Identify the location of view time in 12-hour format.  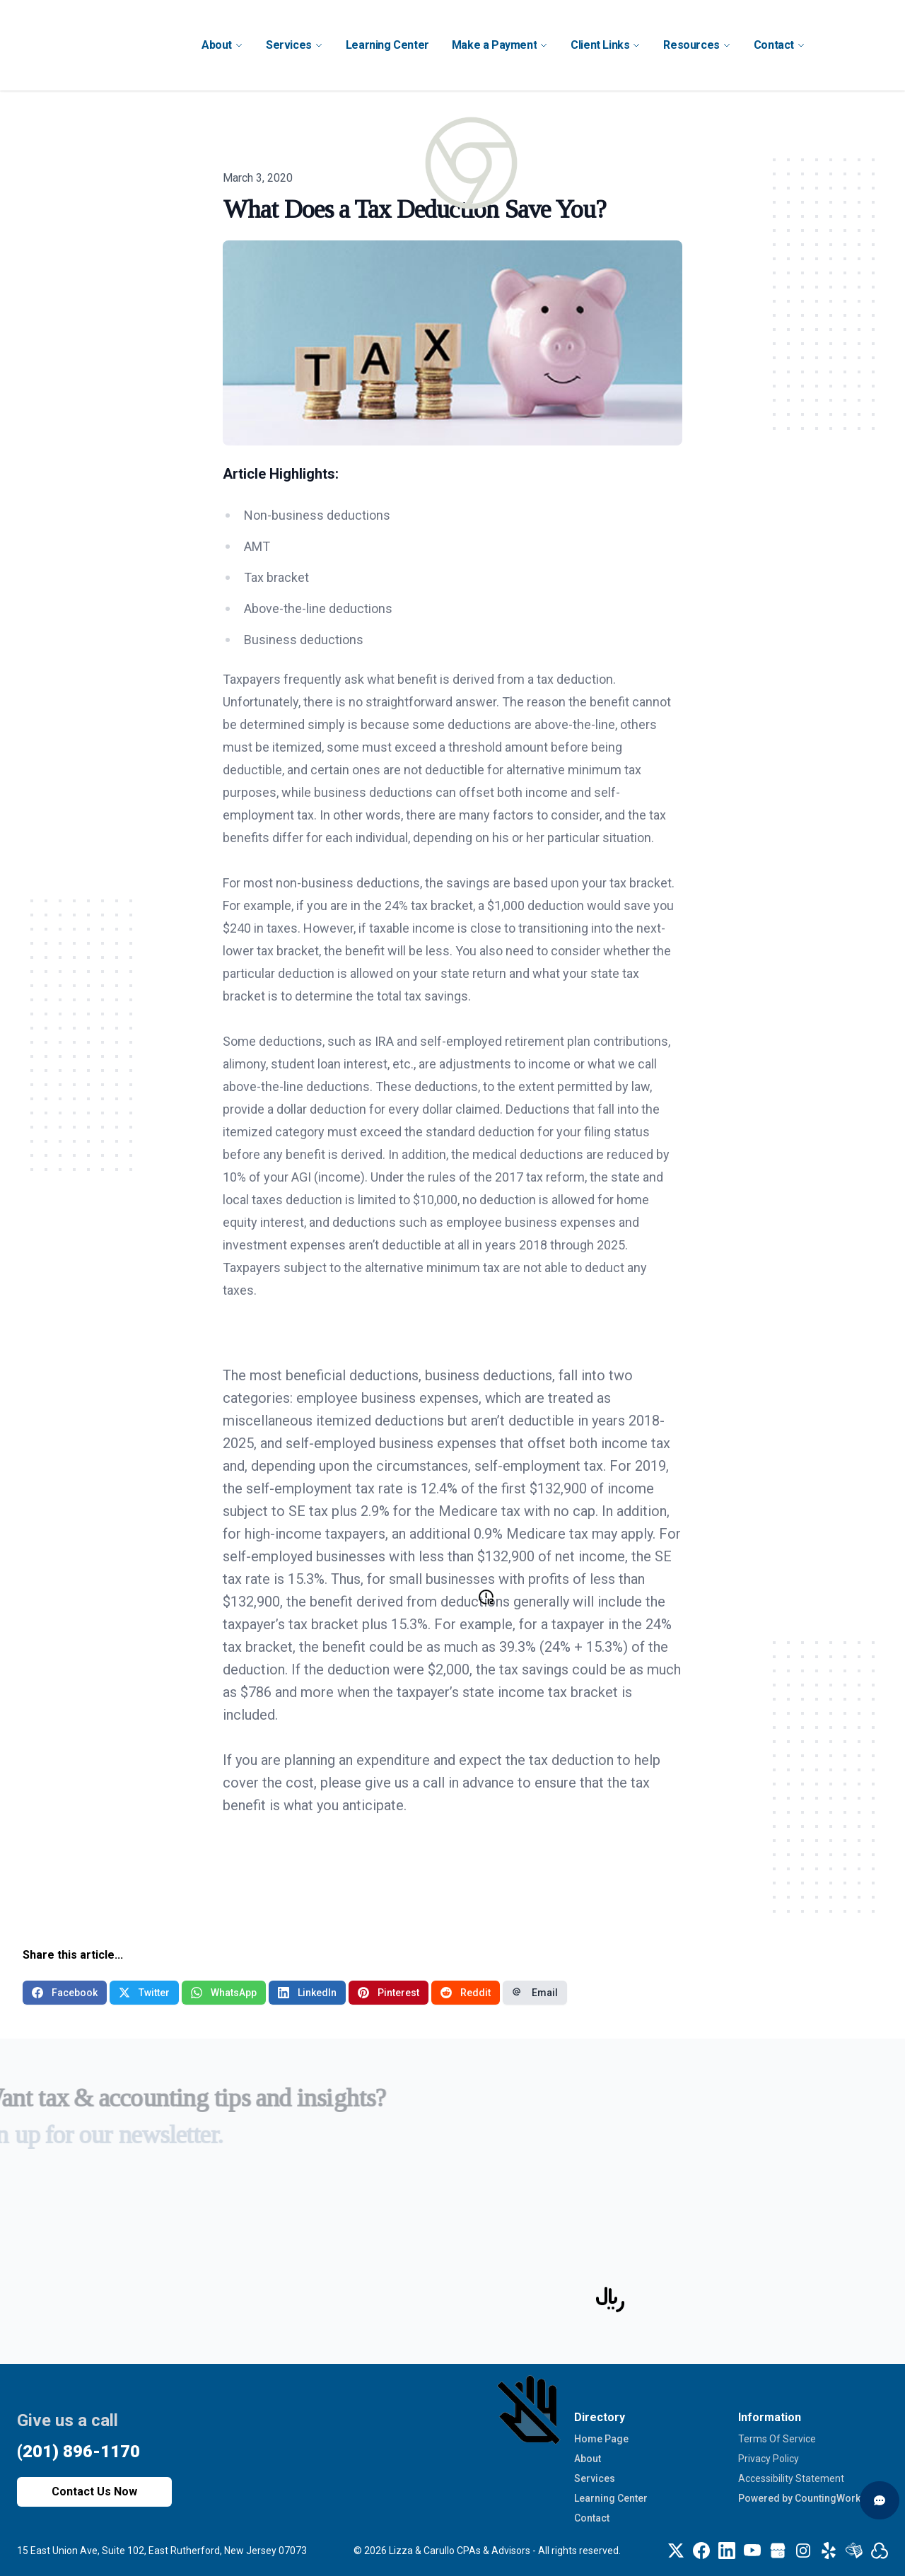
(486, 1597).